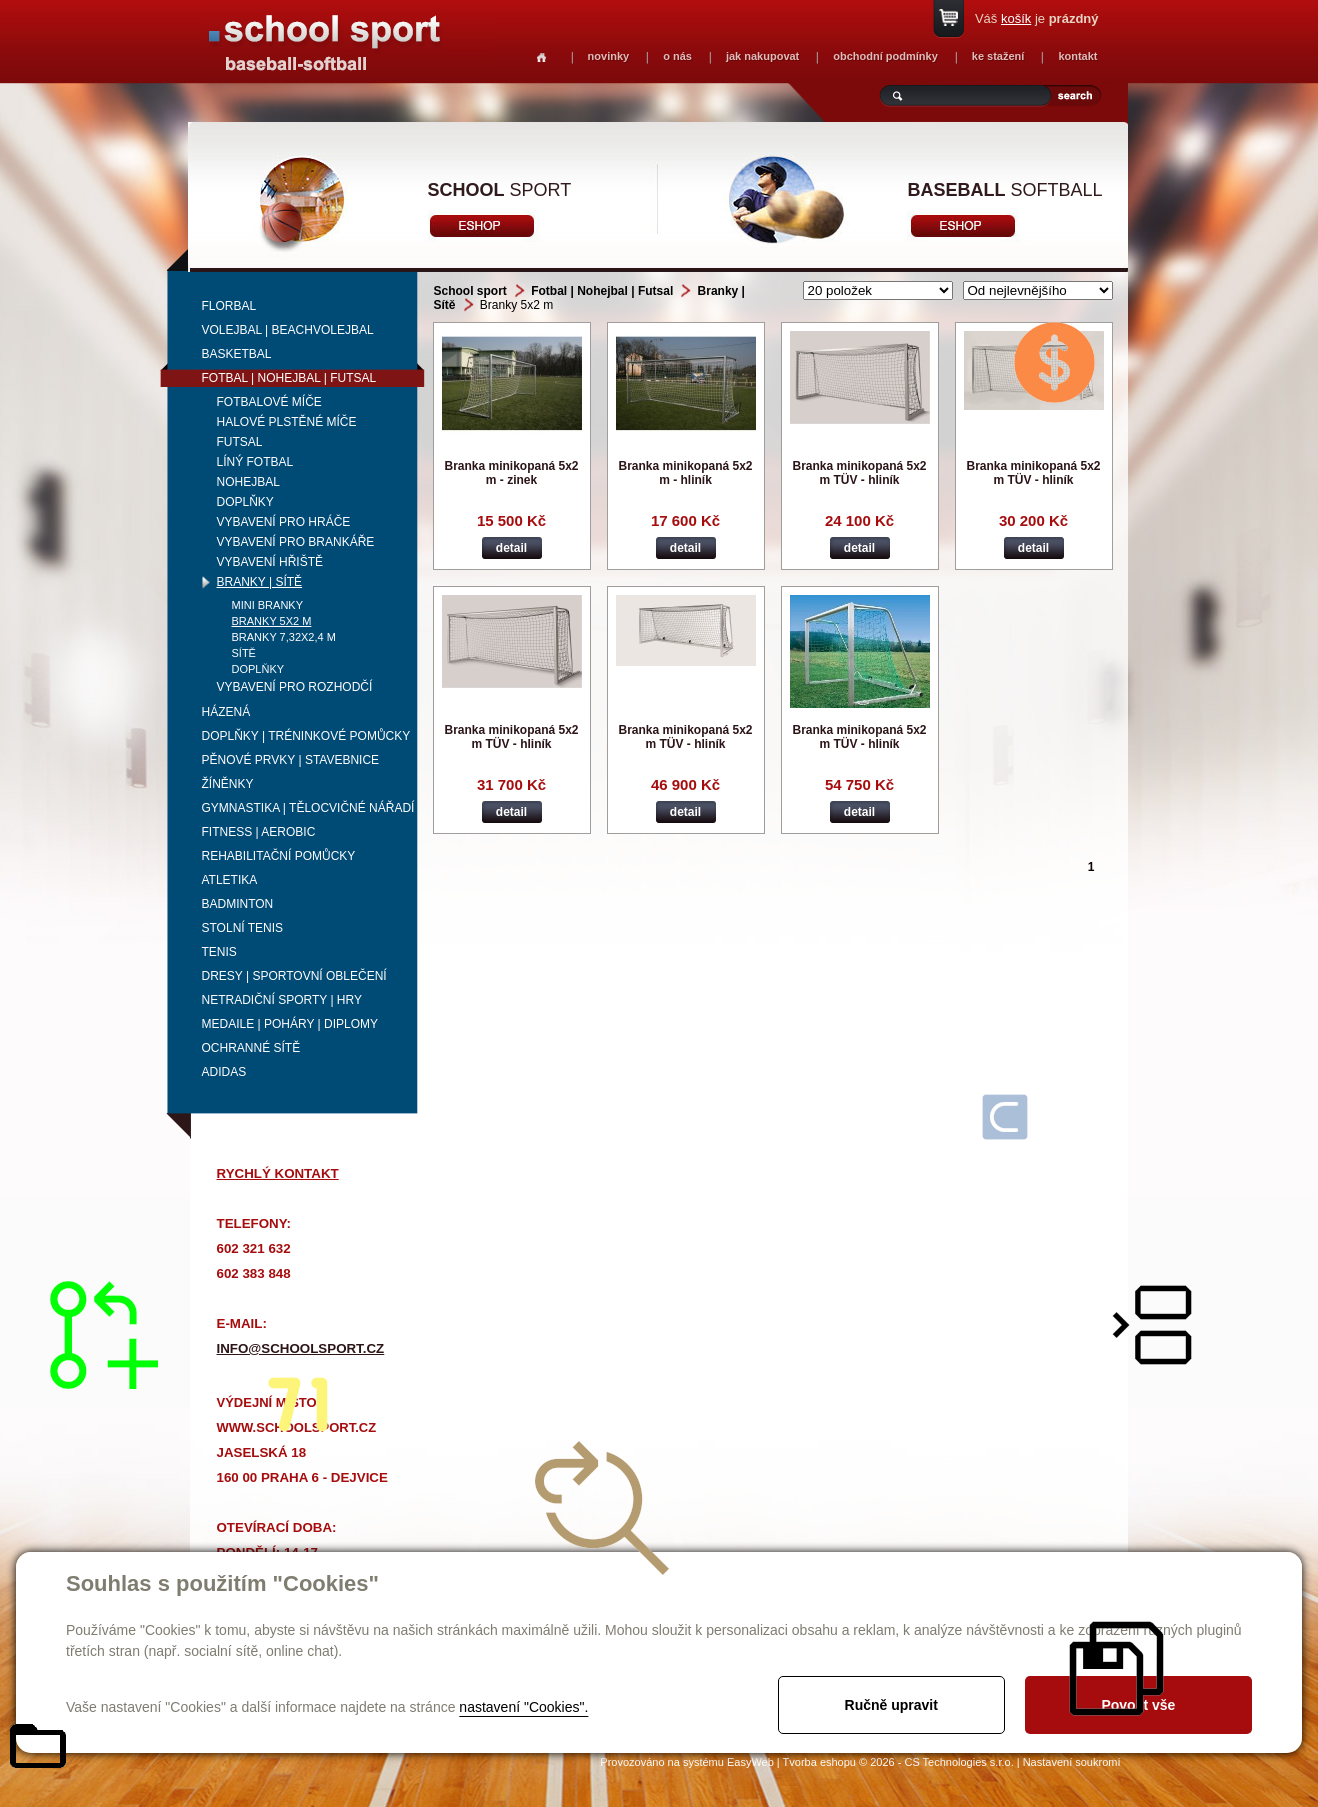 The height and width of the screenshot is (1807, 1318). What do you see at coordinates (1005, 1117) in the screenshot?
I see `indicates a proper subset relationship in mathematical notation` at bounding box center [1005, 1117].